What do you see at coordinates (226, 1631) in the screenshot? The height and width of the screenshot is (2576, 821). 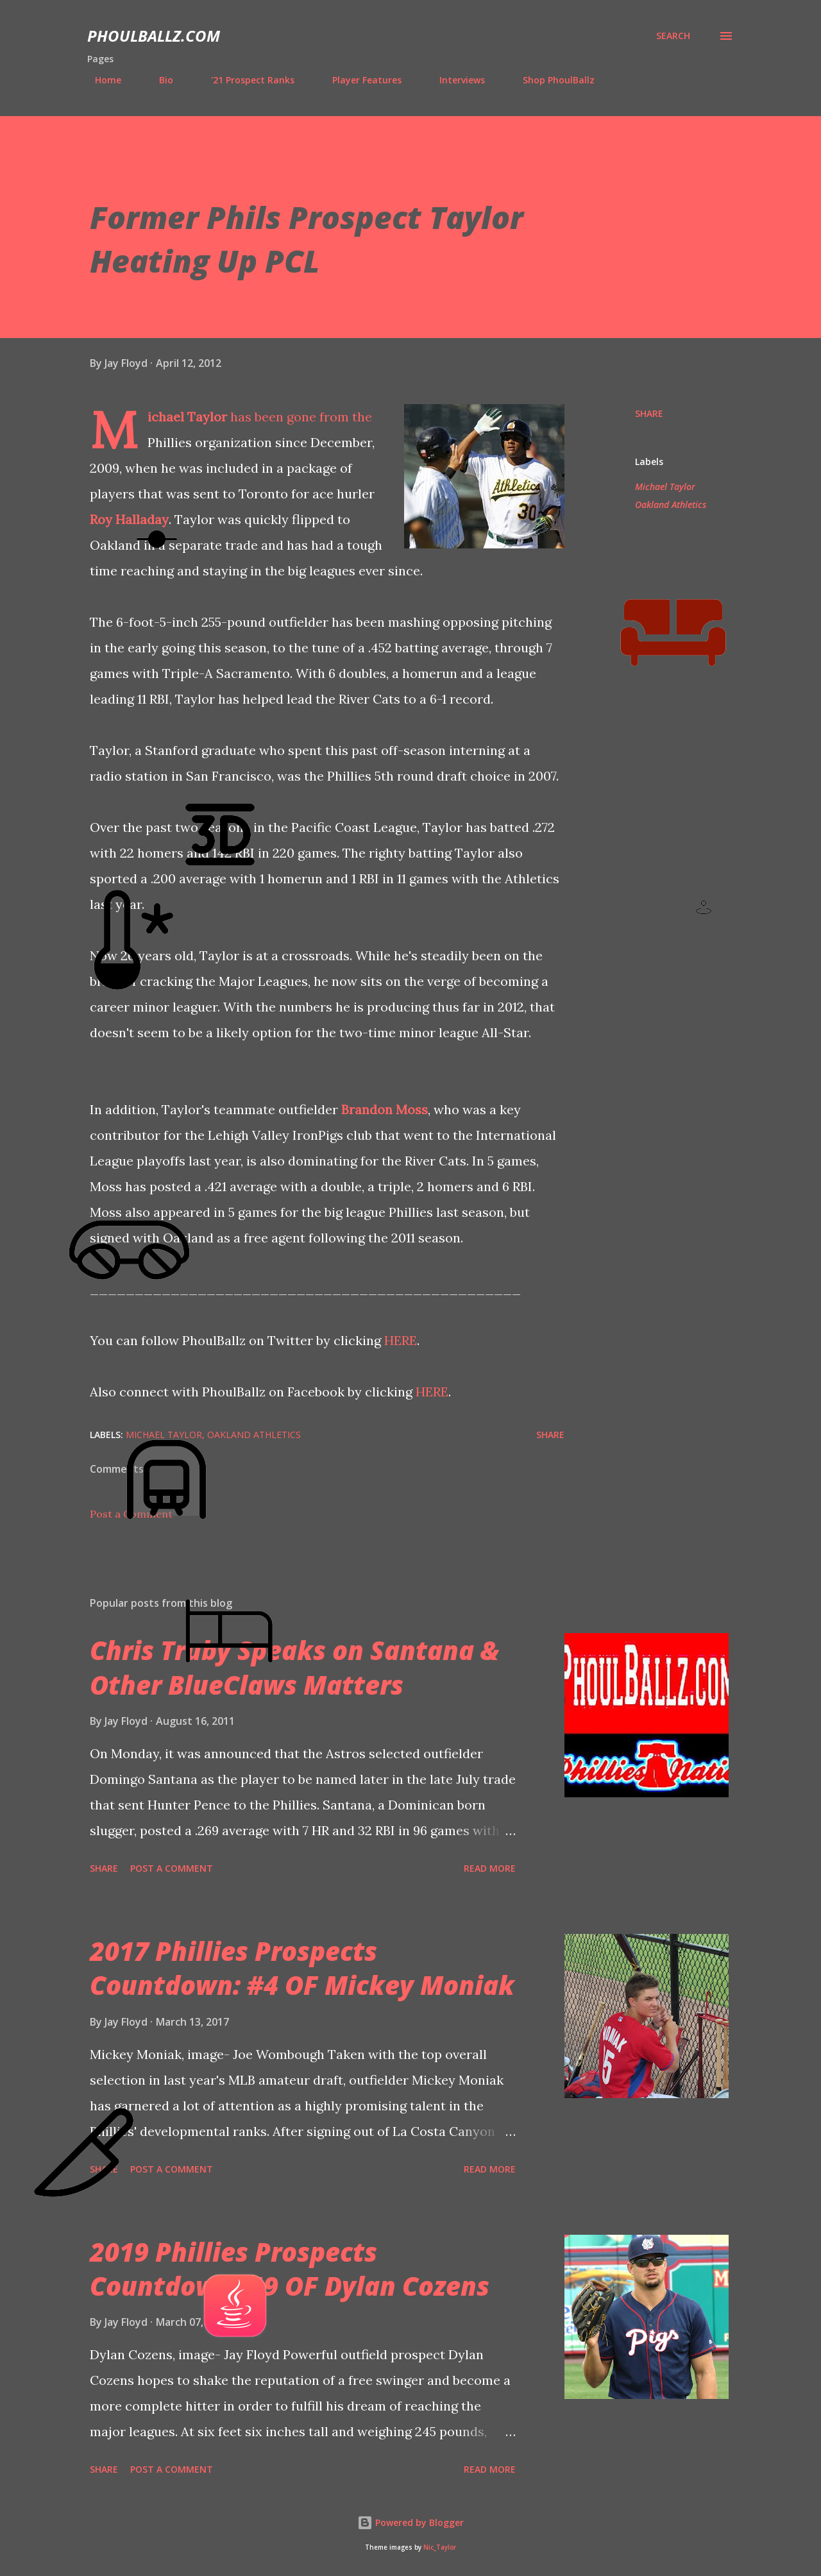 I see `view accommodation or hotel options` at bounding box center [226, 1631].